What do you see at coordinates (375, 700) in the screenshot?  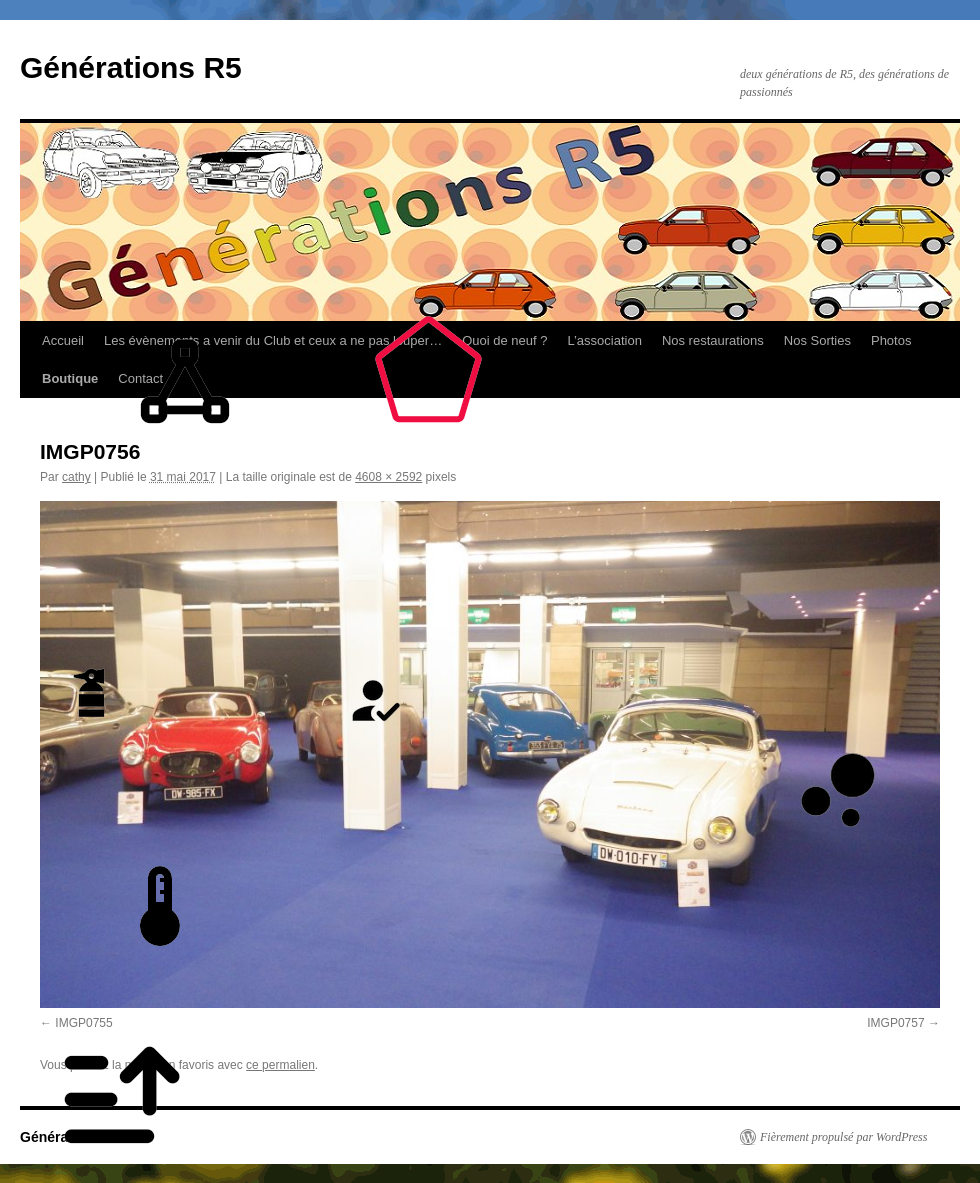 I see `user registration completed successfully` at bounding box center [375, 700].